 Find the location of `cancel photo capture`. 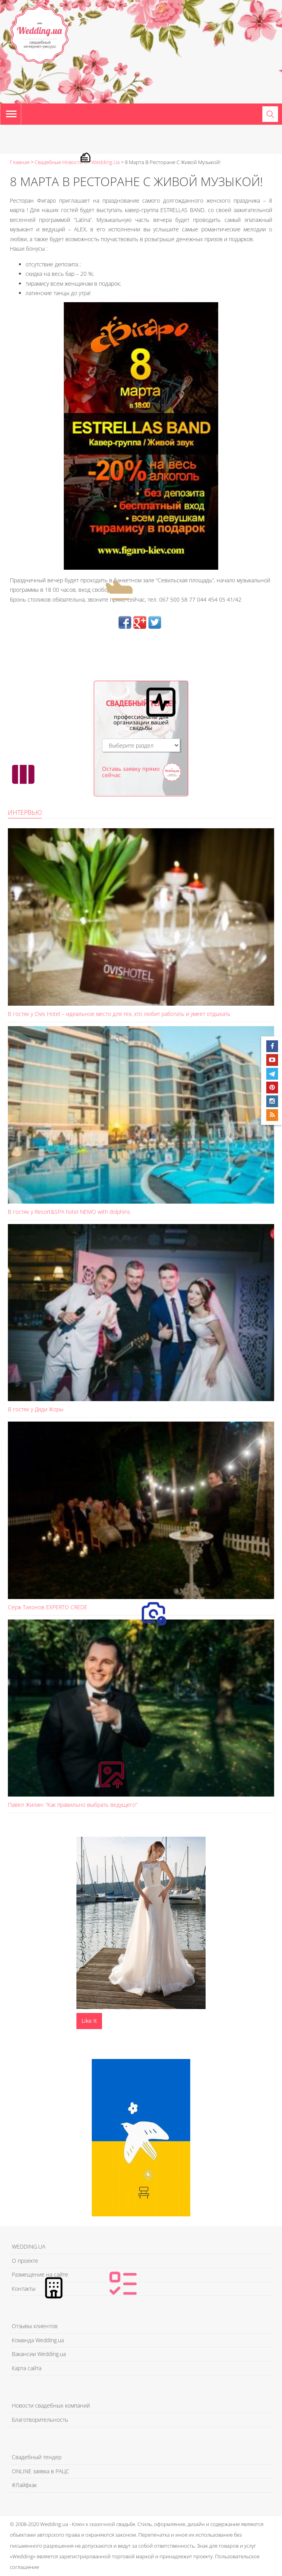

cancel photo capture is located at coordinates (153, 1612).